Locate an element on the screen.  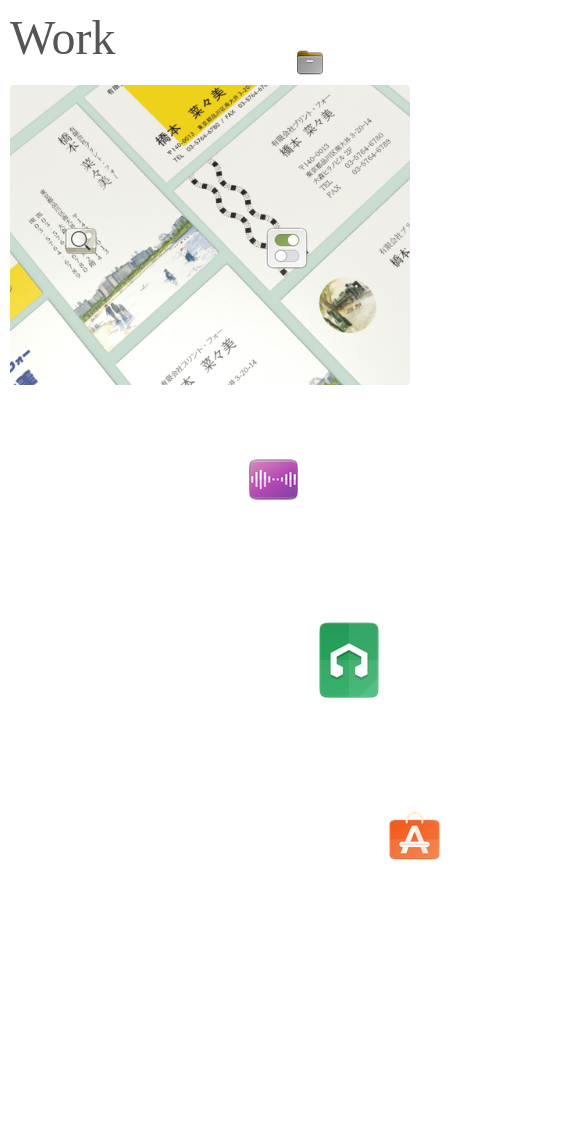
open system tweaks or settings customization is located at coordinates (287, 248).